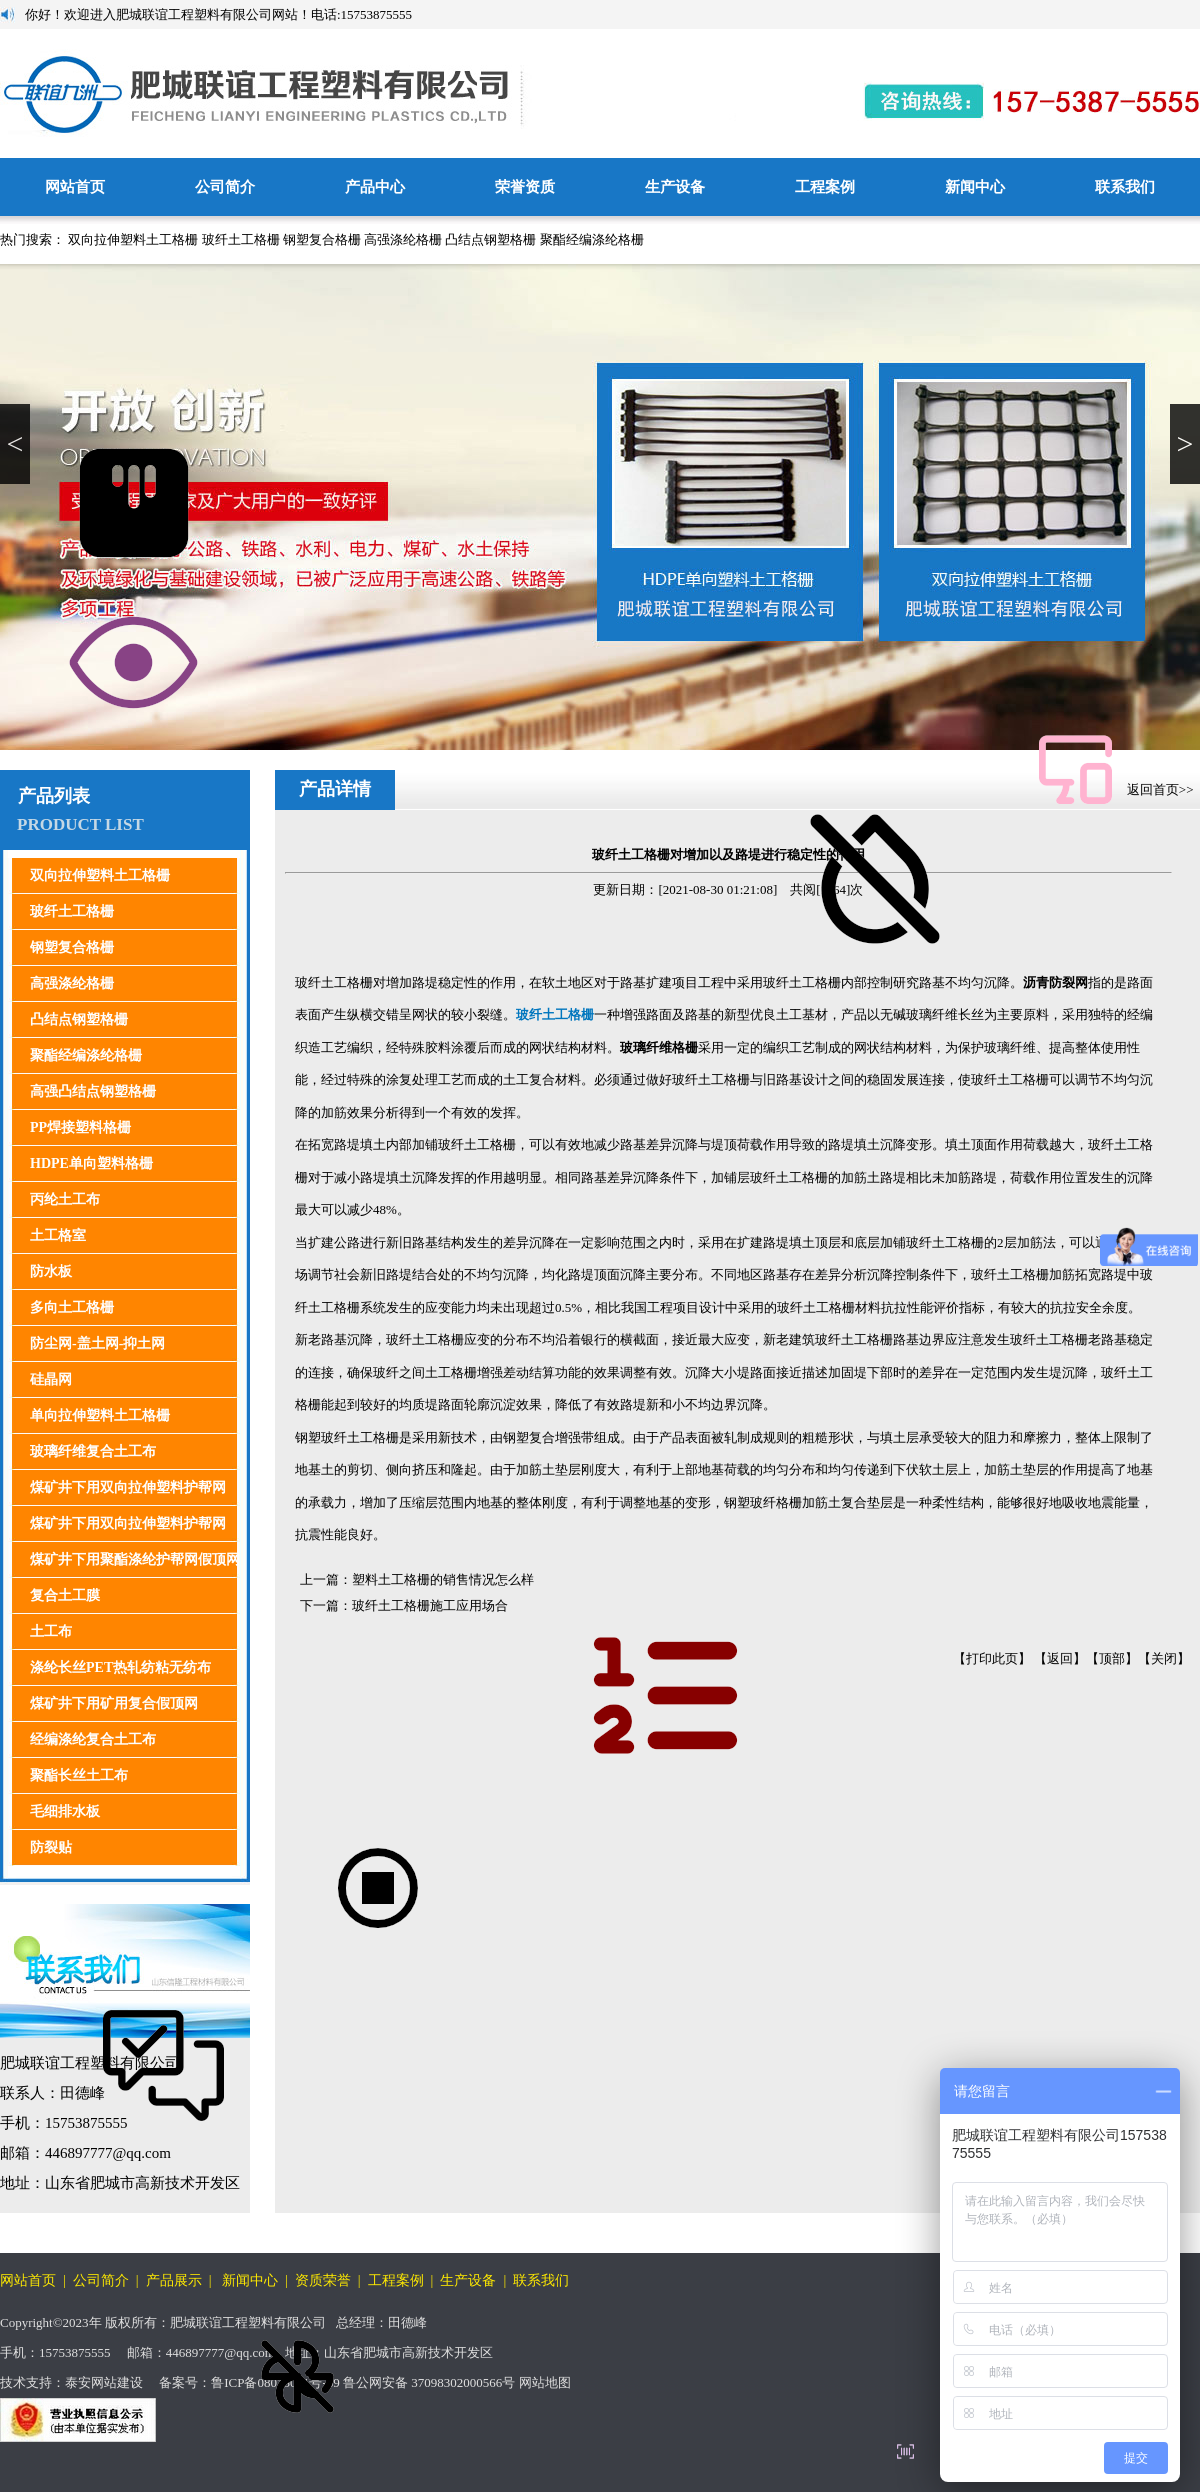  Describe the element at coordinates (905, 2451) in the screenshot. I see `scan a barcode` at that location.